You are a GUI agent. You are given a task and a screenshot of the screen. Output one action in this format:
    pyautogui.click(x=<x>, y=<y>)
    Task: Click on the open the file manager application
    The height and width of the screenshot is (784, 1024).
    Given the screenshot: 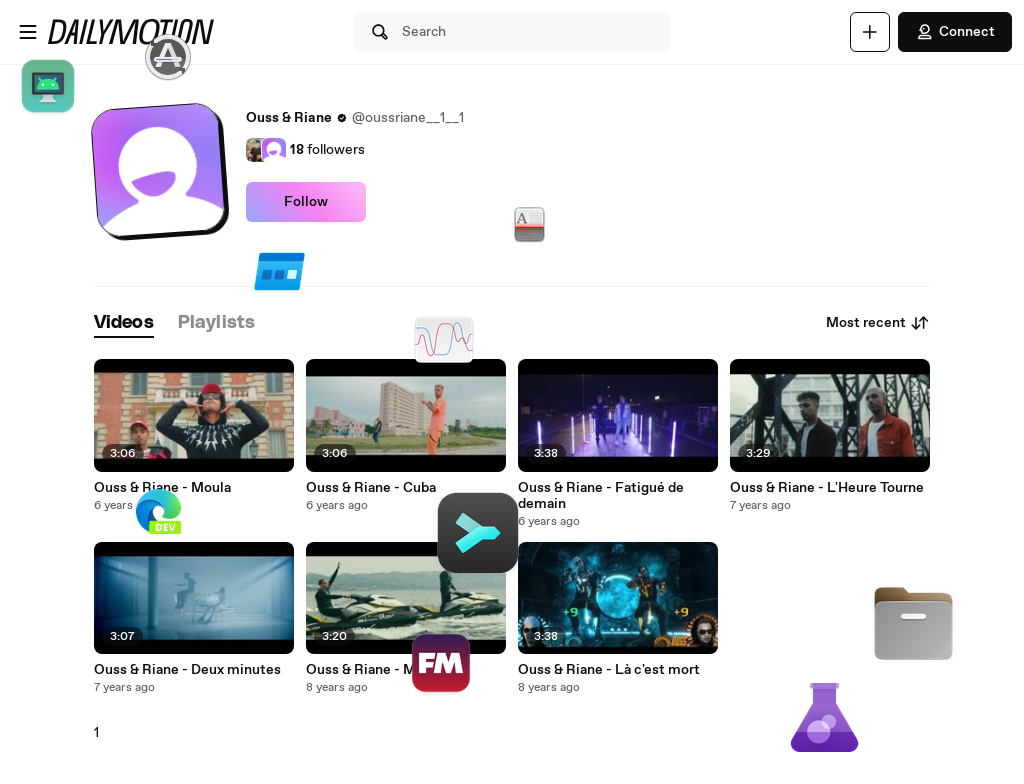 What is the action you would take?
    pyautogui.click(x=913, y=623)
    